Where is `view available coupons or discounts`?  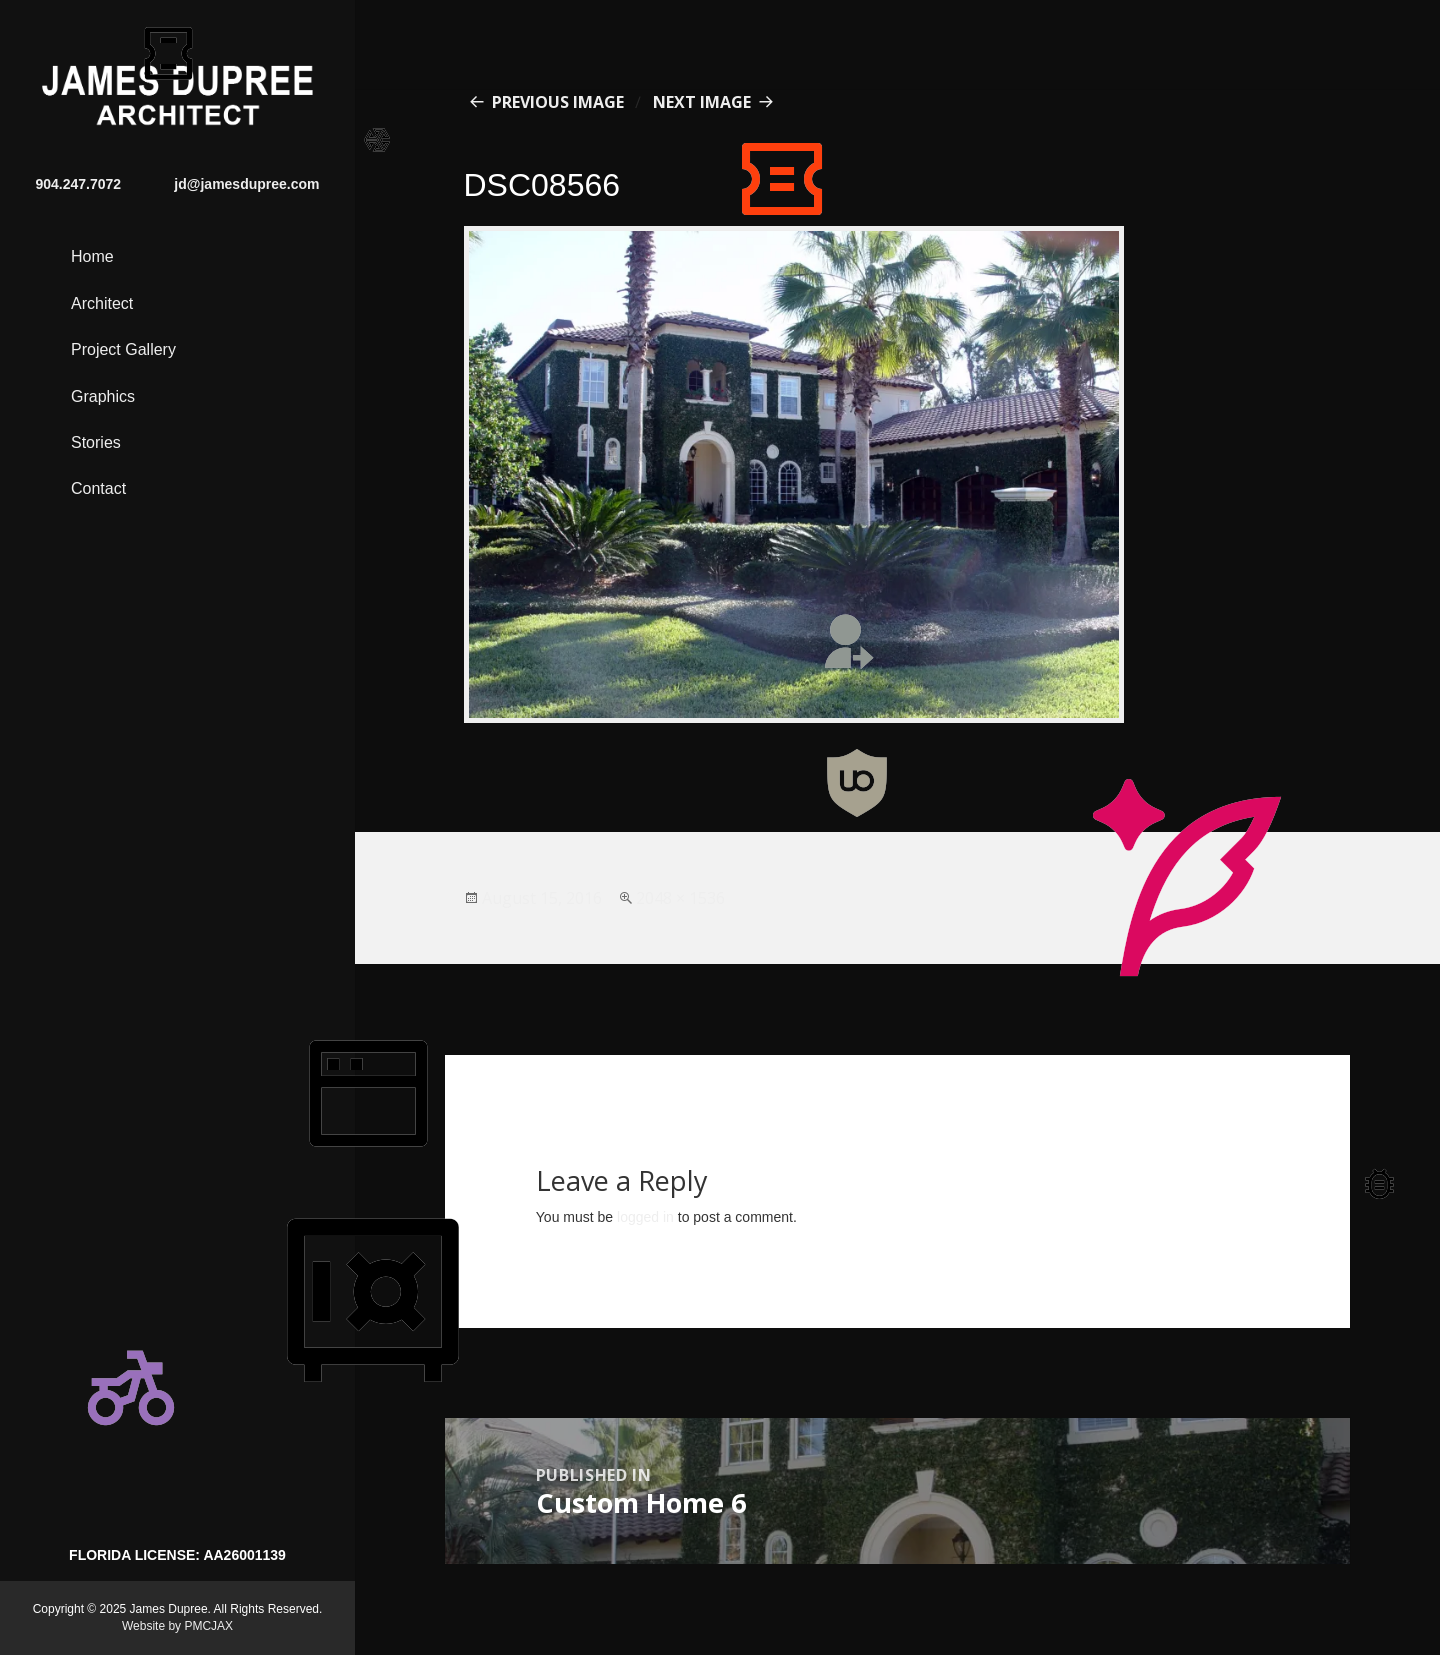
view available coupons or discounts is located at coordinates (782, 179).